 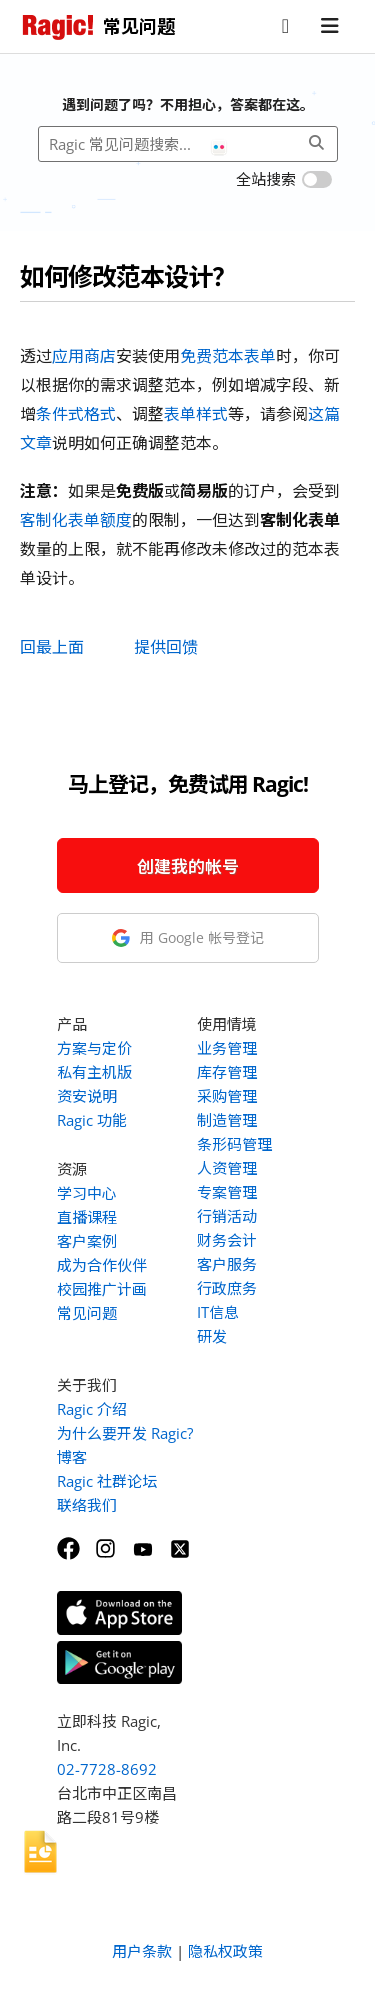 I want to click on a google slides presentation file, so click(x=40, y=1852).